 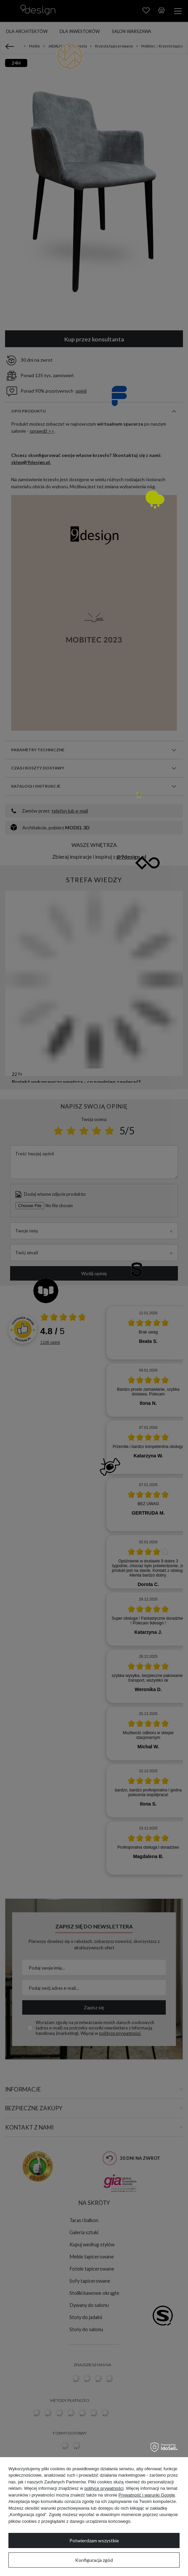 I want to click on suitest logo - test automation platform branding, so click(x=110, y=1467).